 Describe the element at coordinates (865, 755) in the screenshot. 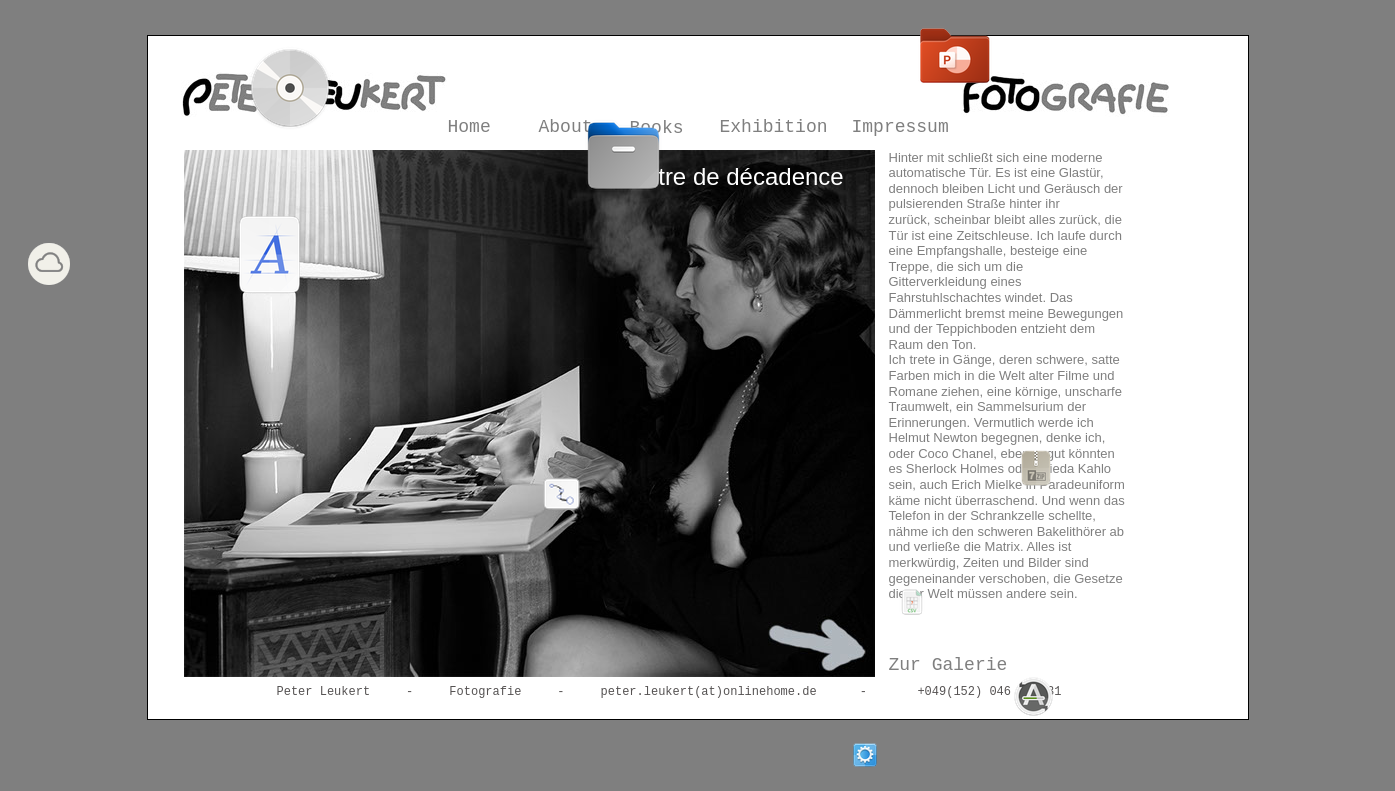

I see `access system runtime components` at that location.